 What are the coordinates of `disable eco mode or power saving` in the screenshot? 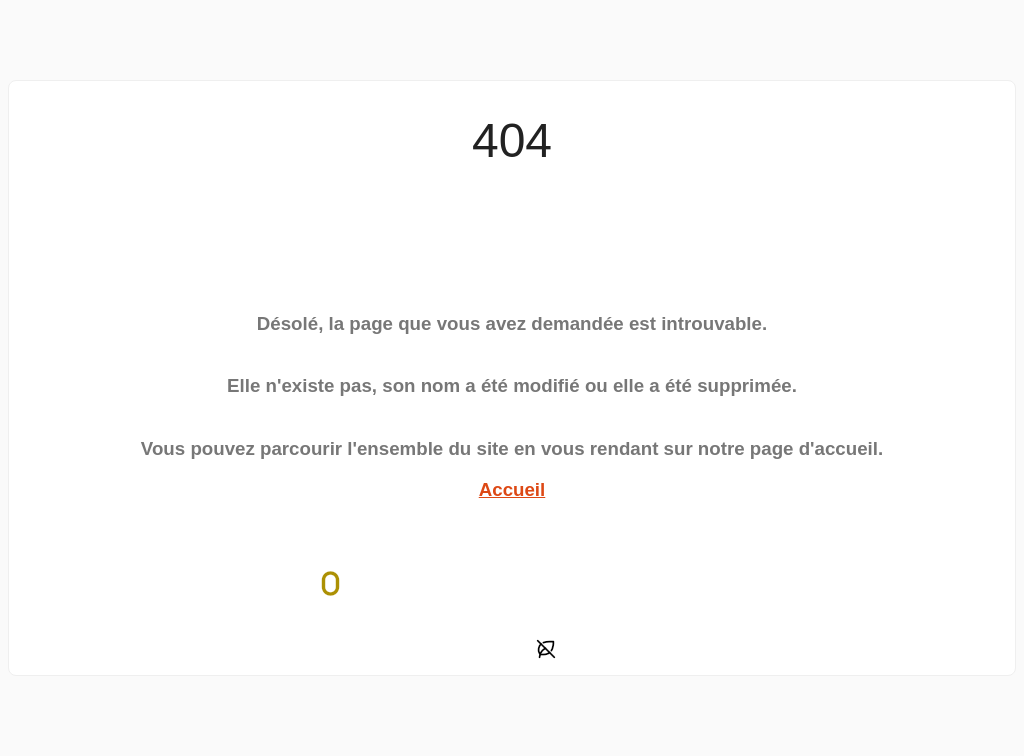 It's located at (546, 649).